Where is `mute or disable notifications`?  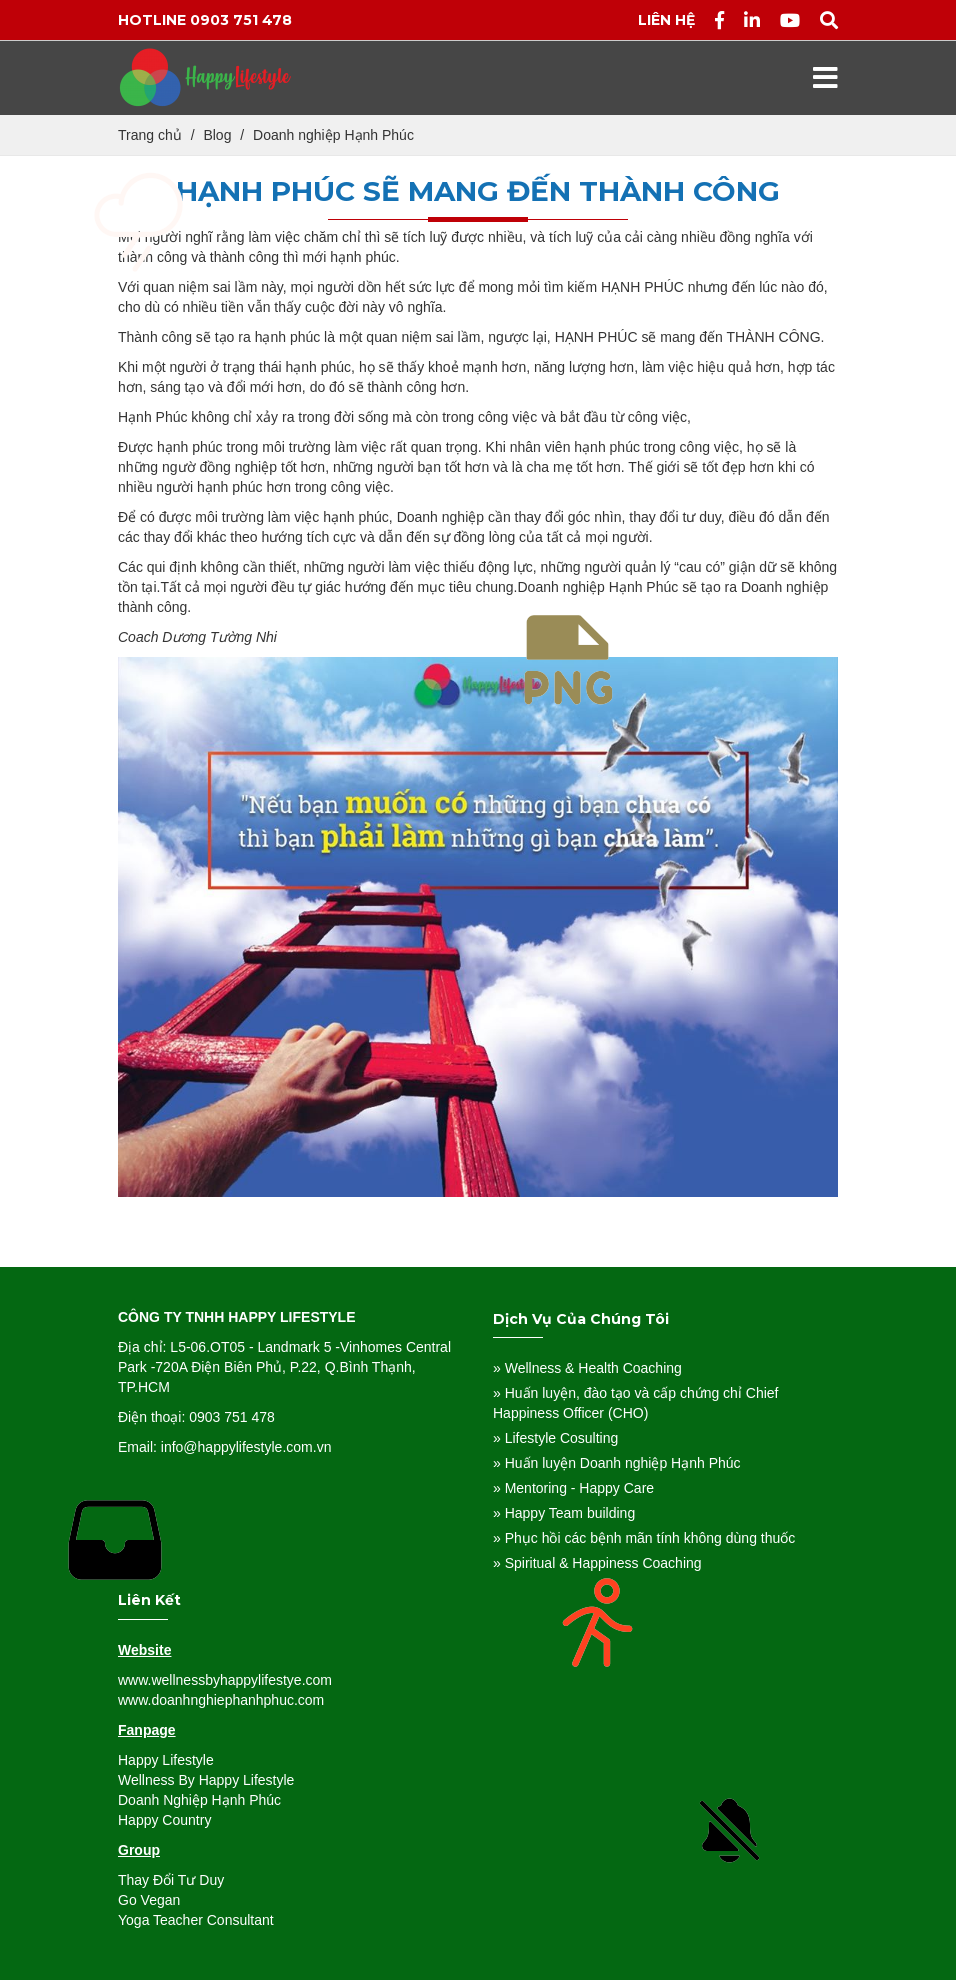 mute or disable notifications is located at coordinates (729, 1830).